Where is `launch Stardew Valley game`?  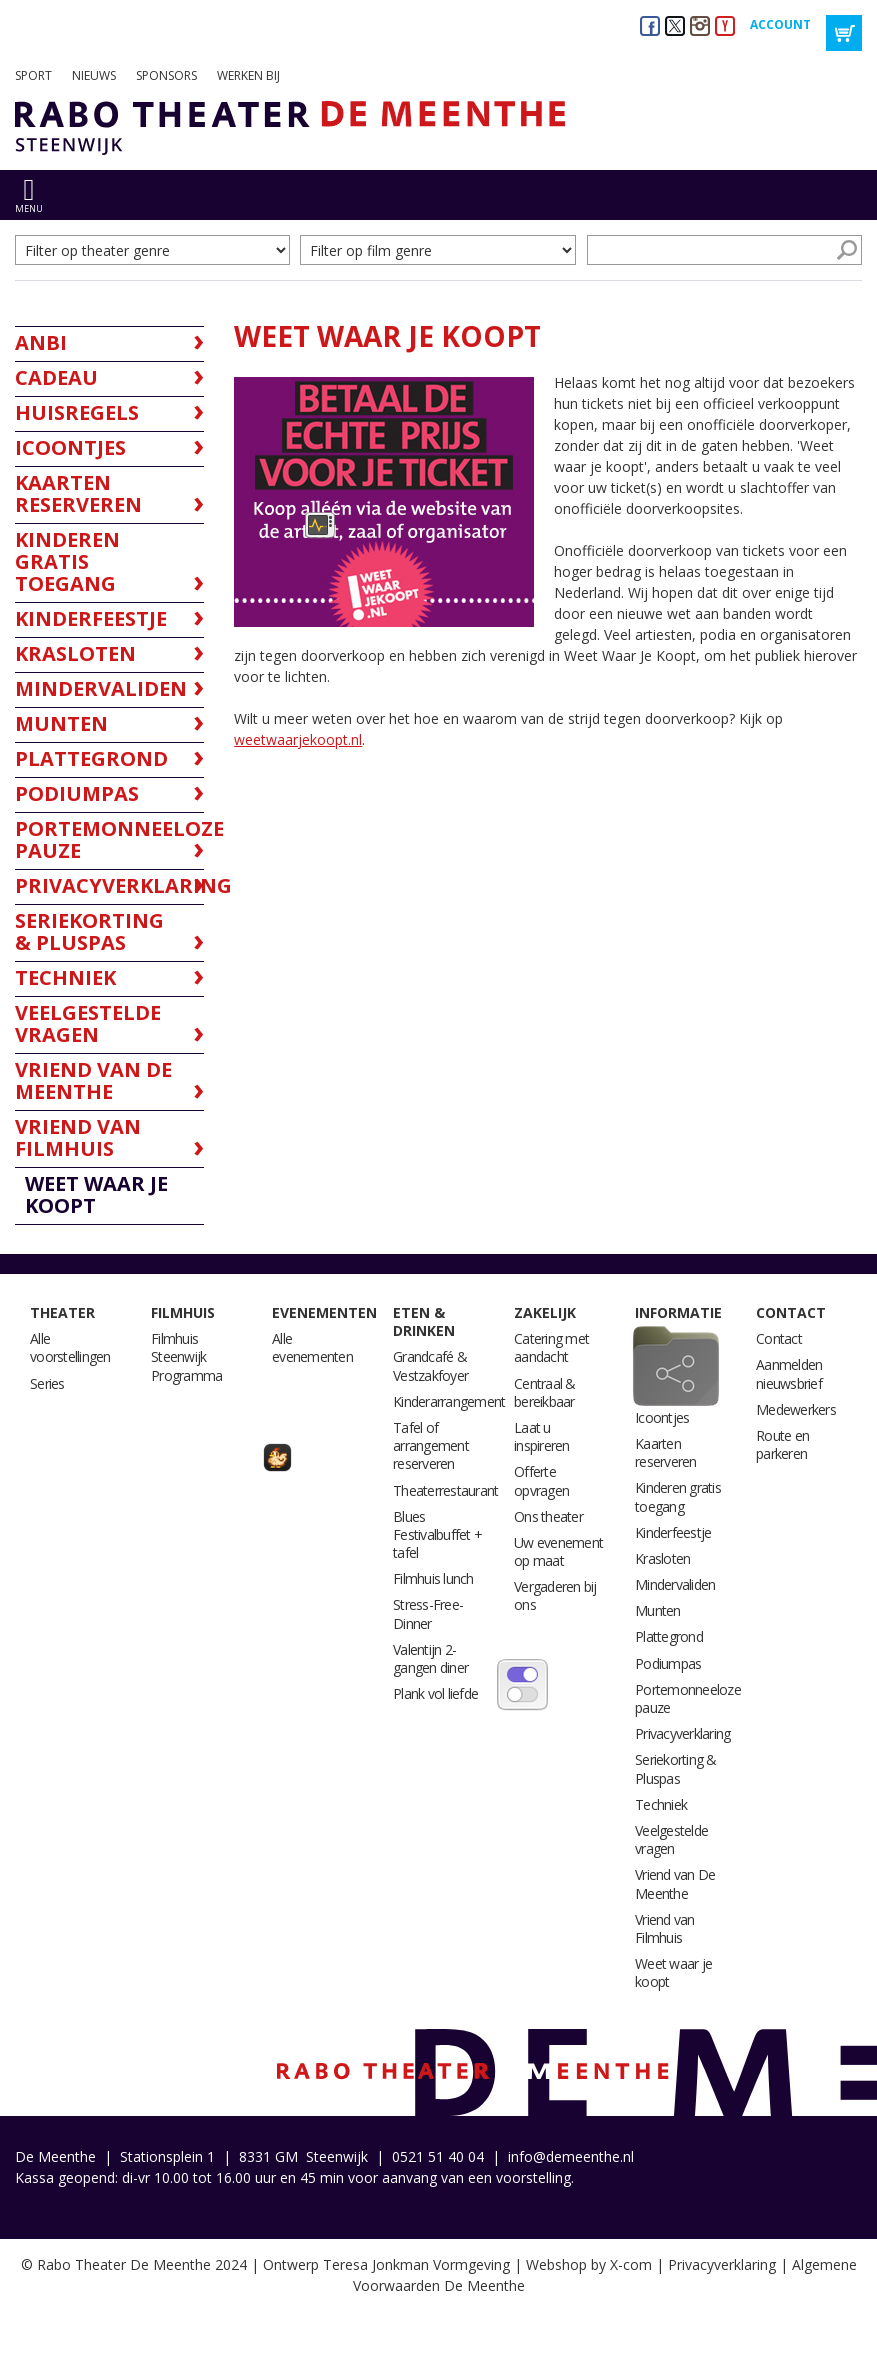 launch Stardew Valley game is located at coordinates (277, 1457).